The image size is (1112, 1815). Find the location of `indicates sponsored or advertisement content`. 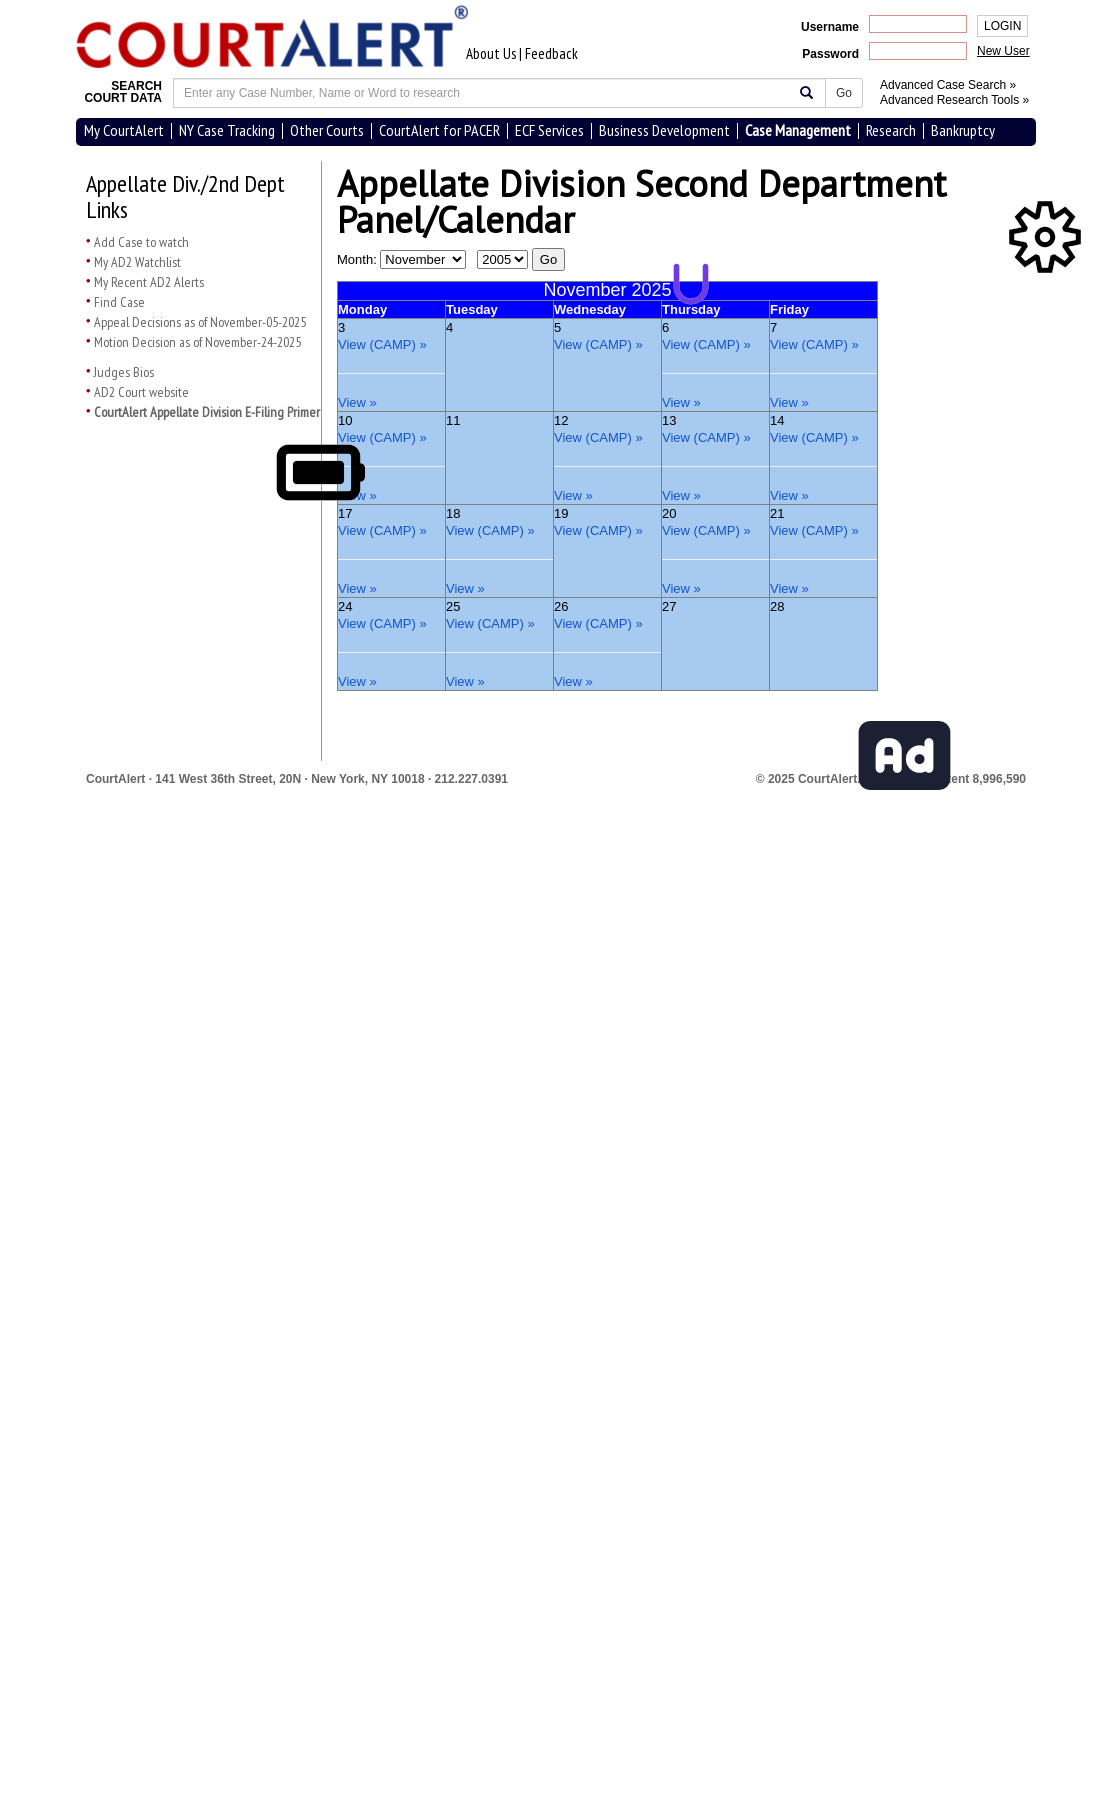

indicates sponsored or advertisement content is located at coordinates (904, 755).